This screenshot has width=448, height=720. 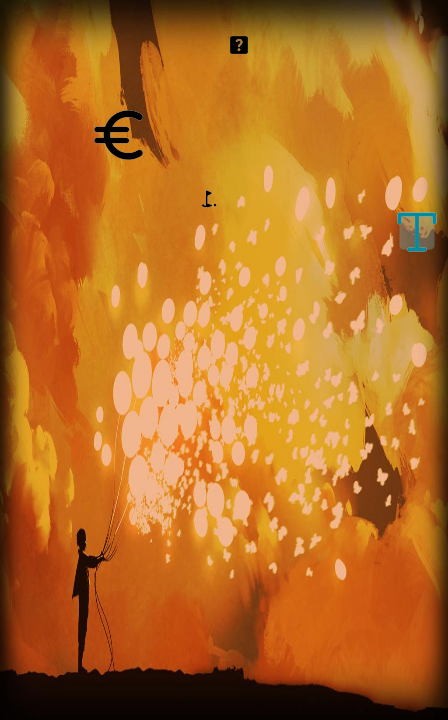 What do you see at coordinates (417, 232) in the screenshot?
I see `format text or change font style` at bounding box center [417, 232].